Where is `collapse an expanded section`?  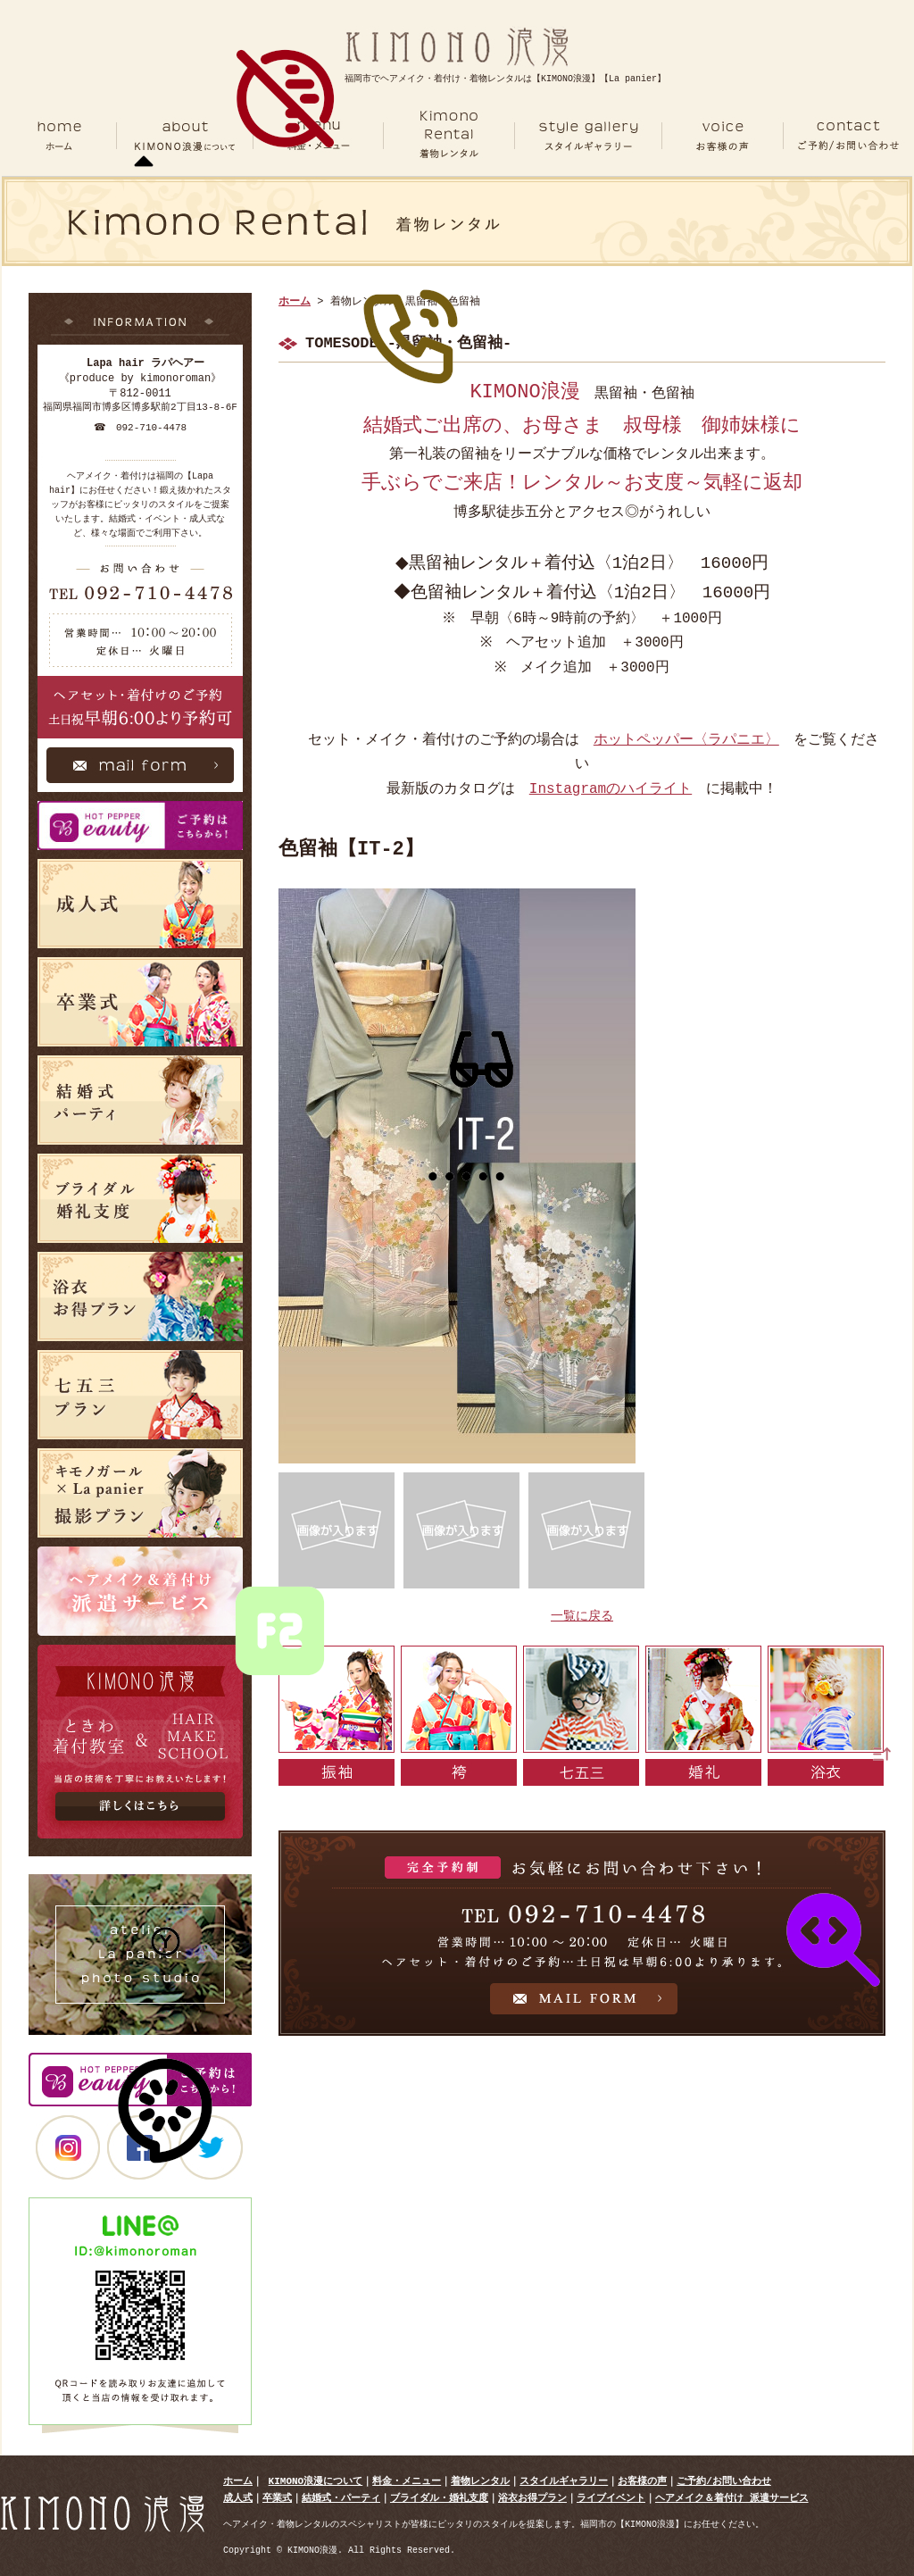
collapse an expanded section is located at coordinates (144, 163).